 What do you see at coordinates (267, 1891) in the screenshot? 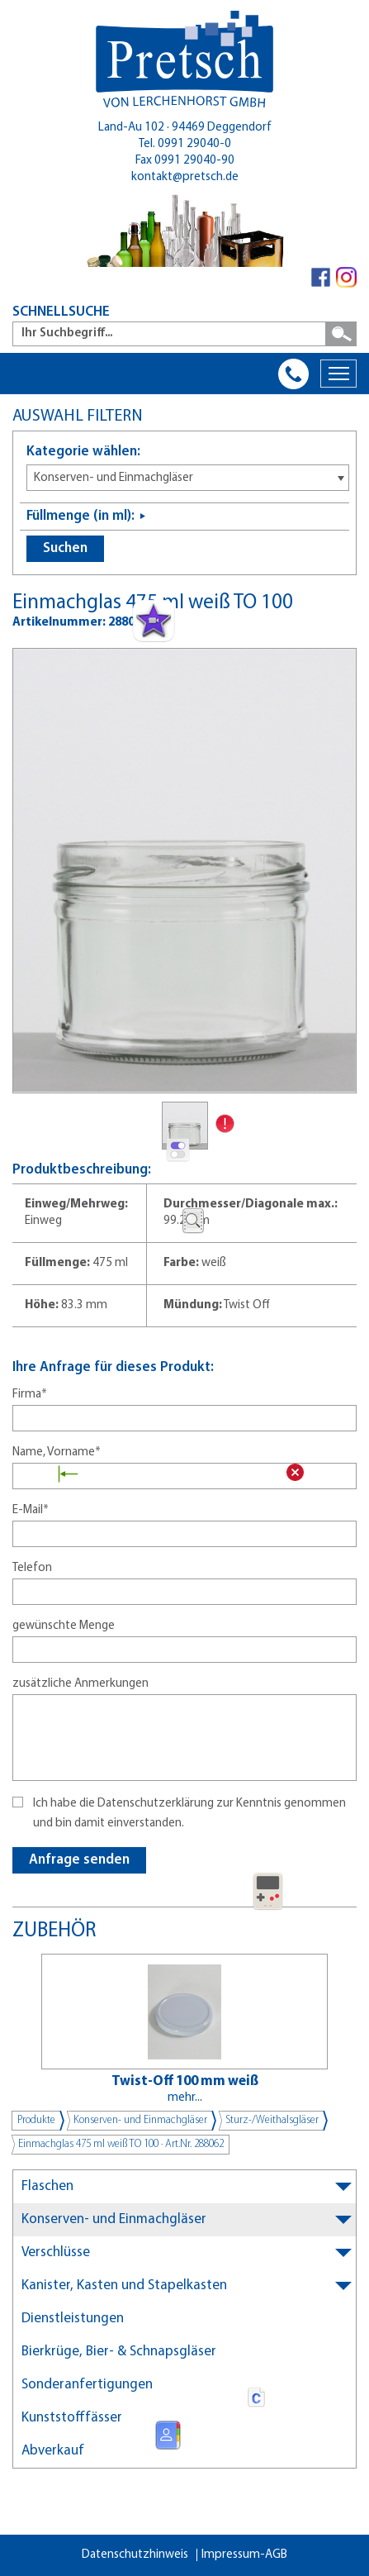
I see `open the games application` at bounding box center [267, 1891].